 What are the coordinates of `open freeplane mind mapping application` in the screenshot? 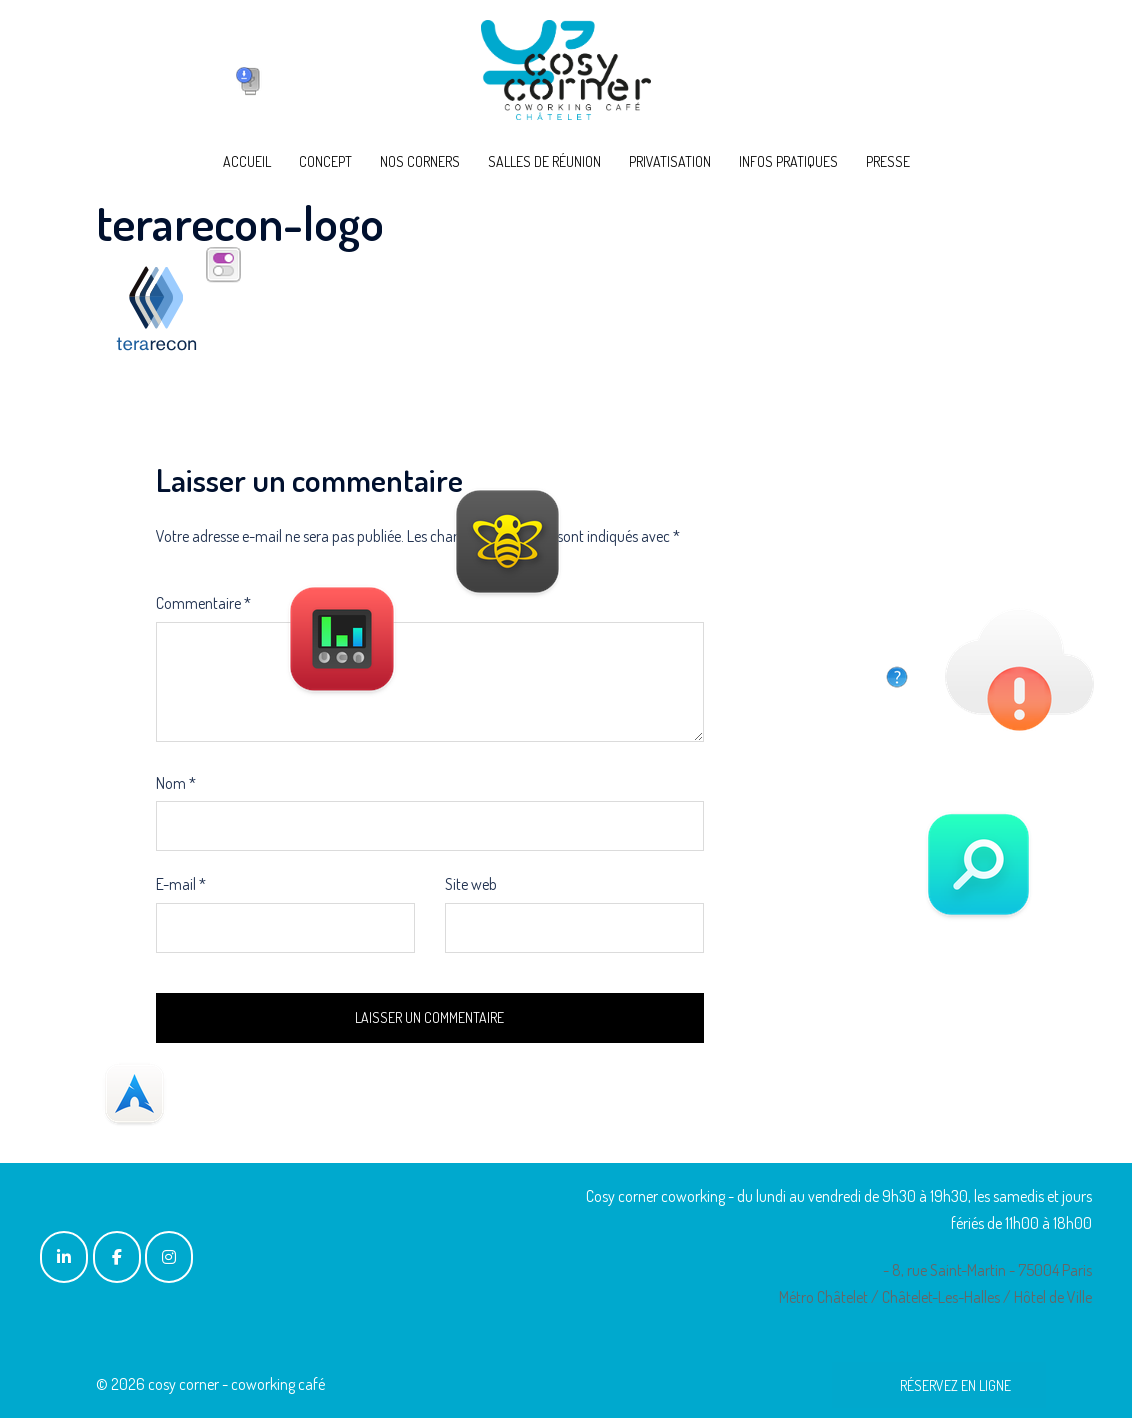 It's located at (507, 541).